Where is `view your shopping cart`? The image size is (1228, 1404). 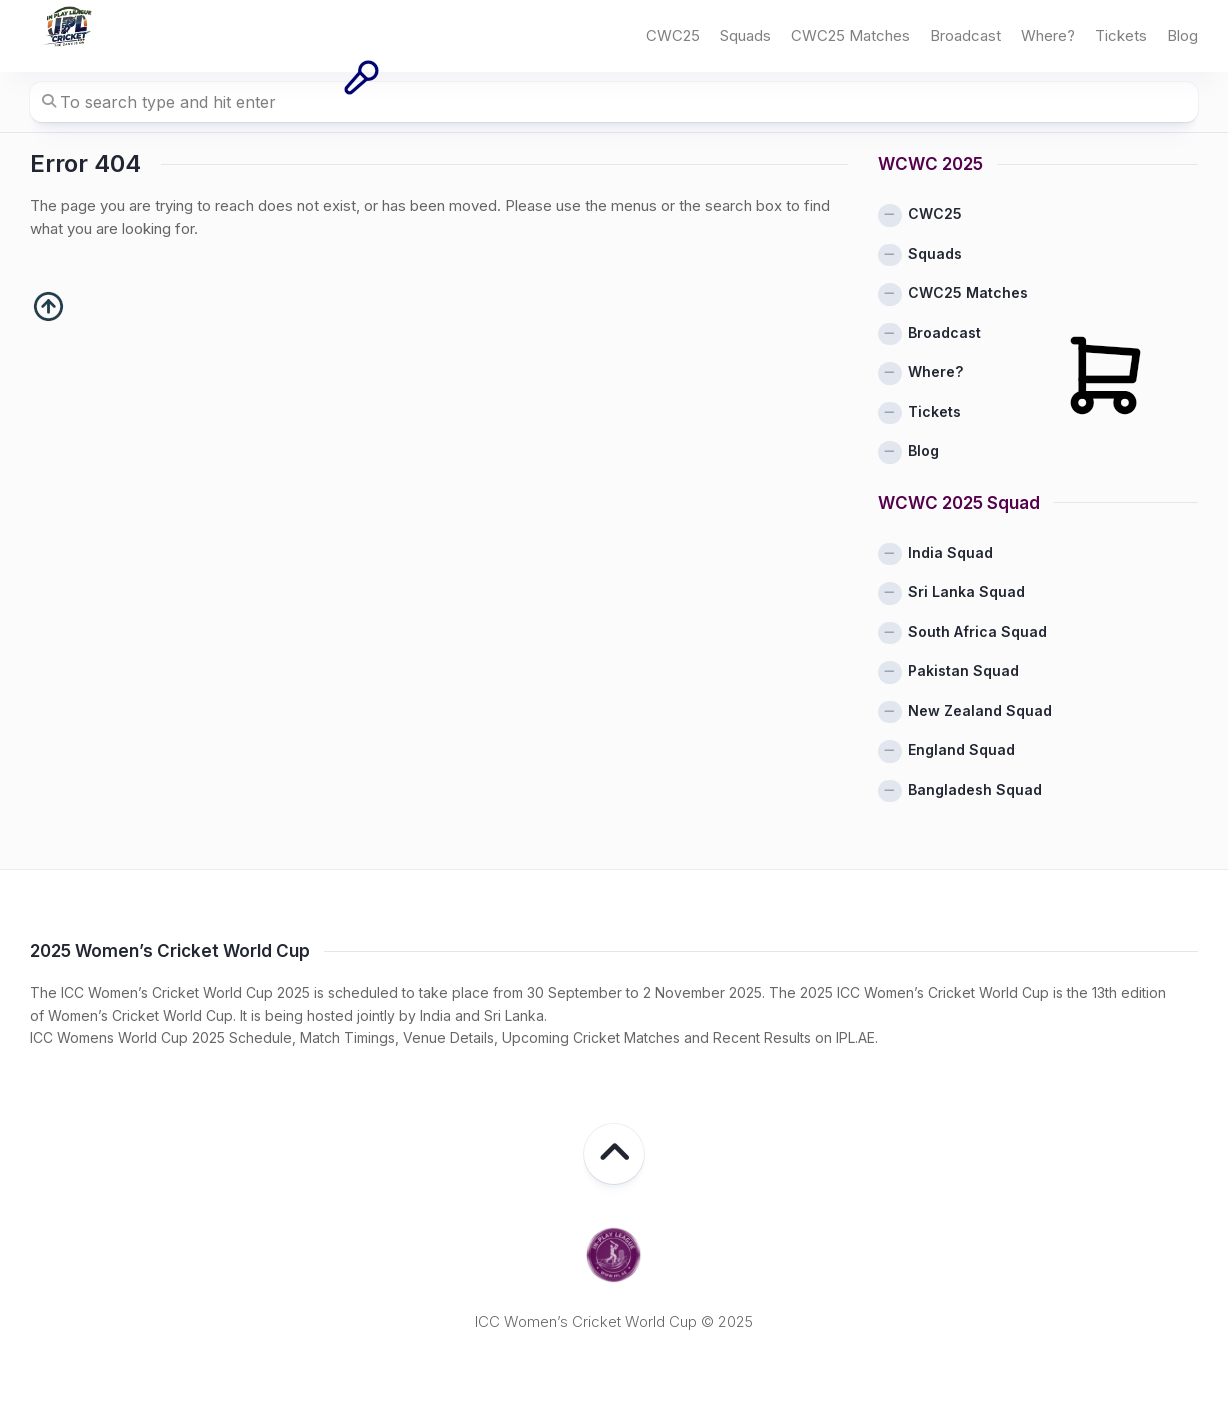
view your shopping cart is located at coordinates (1105, 375).